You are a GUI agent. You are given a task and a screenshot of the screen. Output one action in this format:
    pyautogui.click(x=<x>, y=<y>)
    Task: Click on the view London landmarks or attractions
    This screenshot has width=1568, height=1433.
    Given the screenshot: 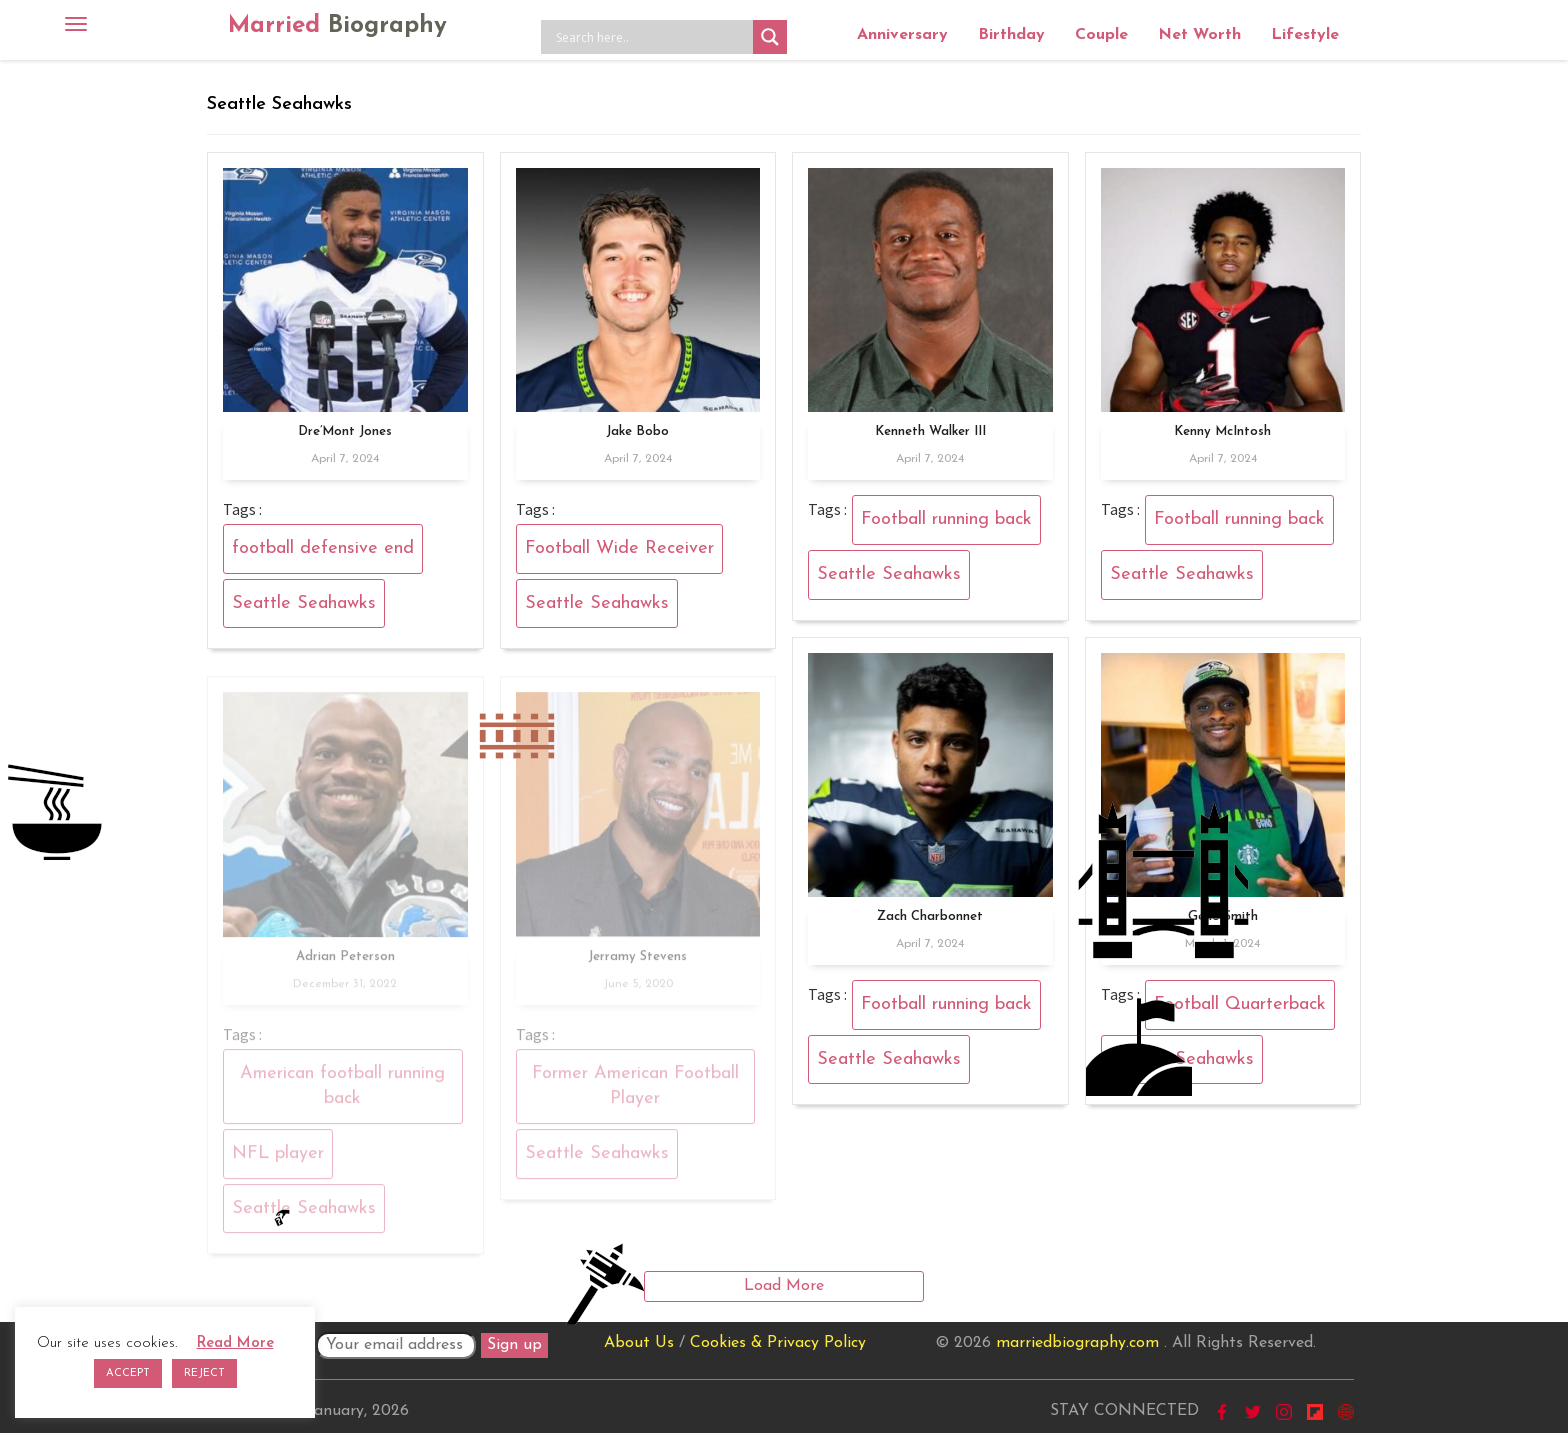 What is the action you would take?
    pyautogui.click(x=1163, y=876)
    